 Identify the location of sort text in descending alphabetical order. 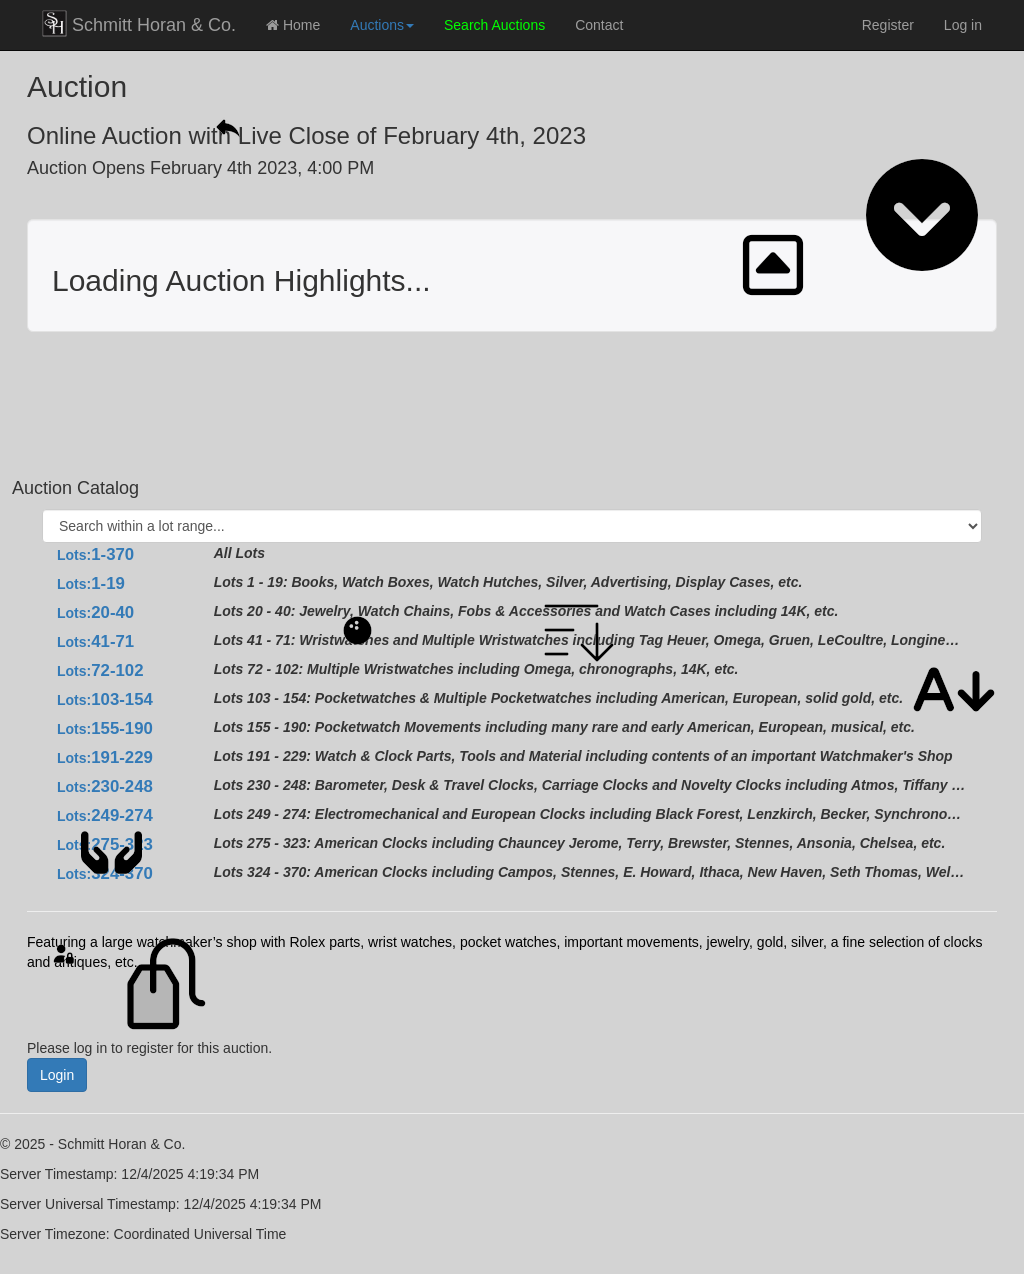
(954, 693).